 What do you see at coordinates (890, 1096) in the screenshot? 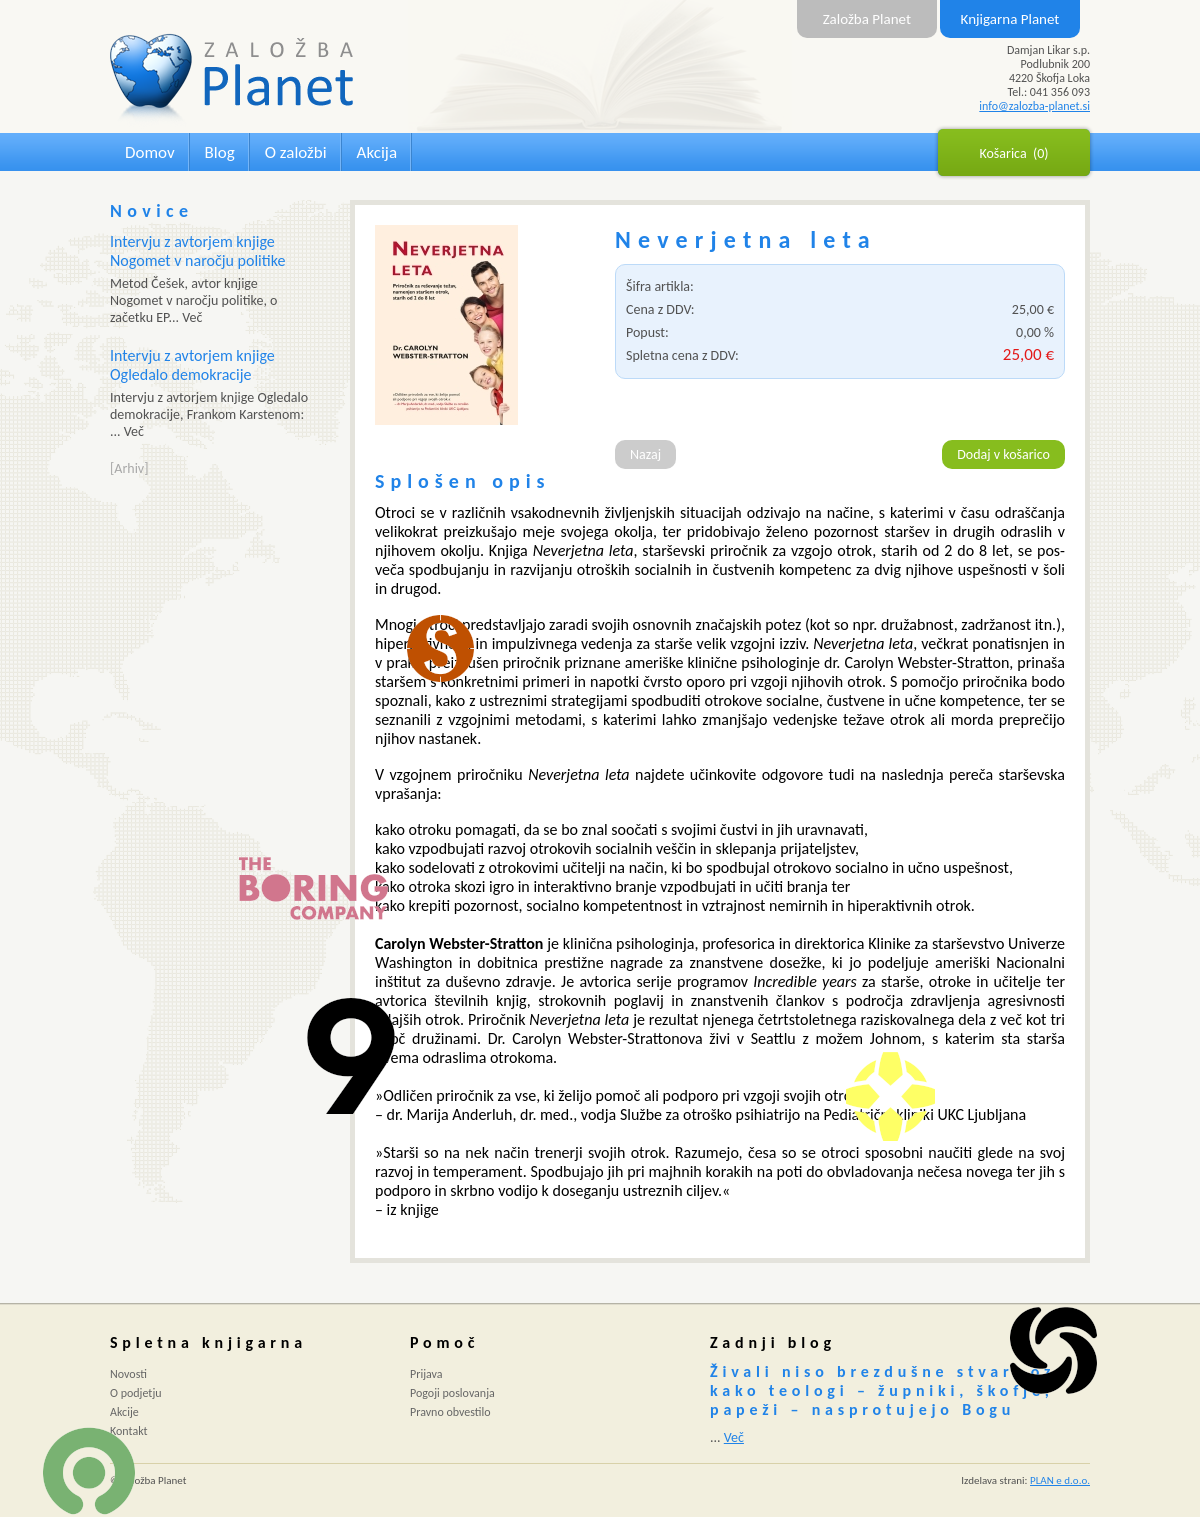
I see `visit the IGN gaming news and reviews website` at bounding box center [890, 1096].